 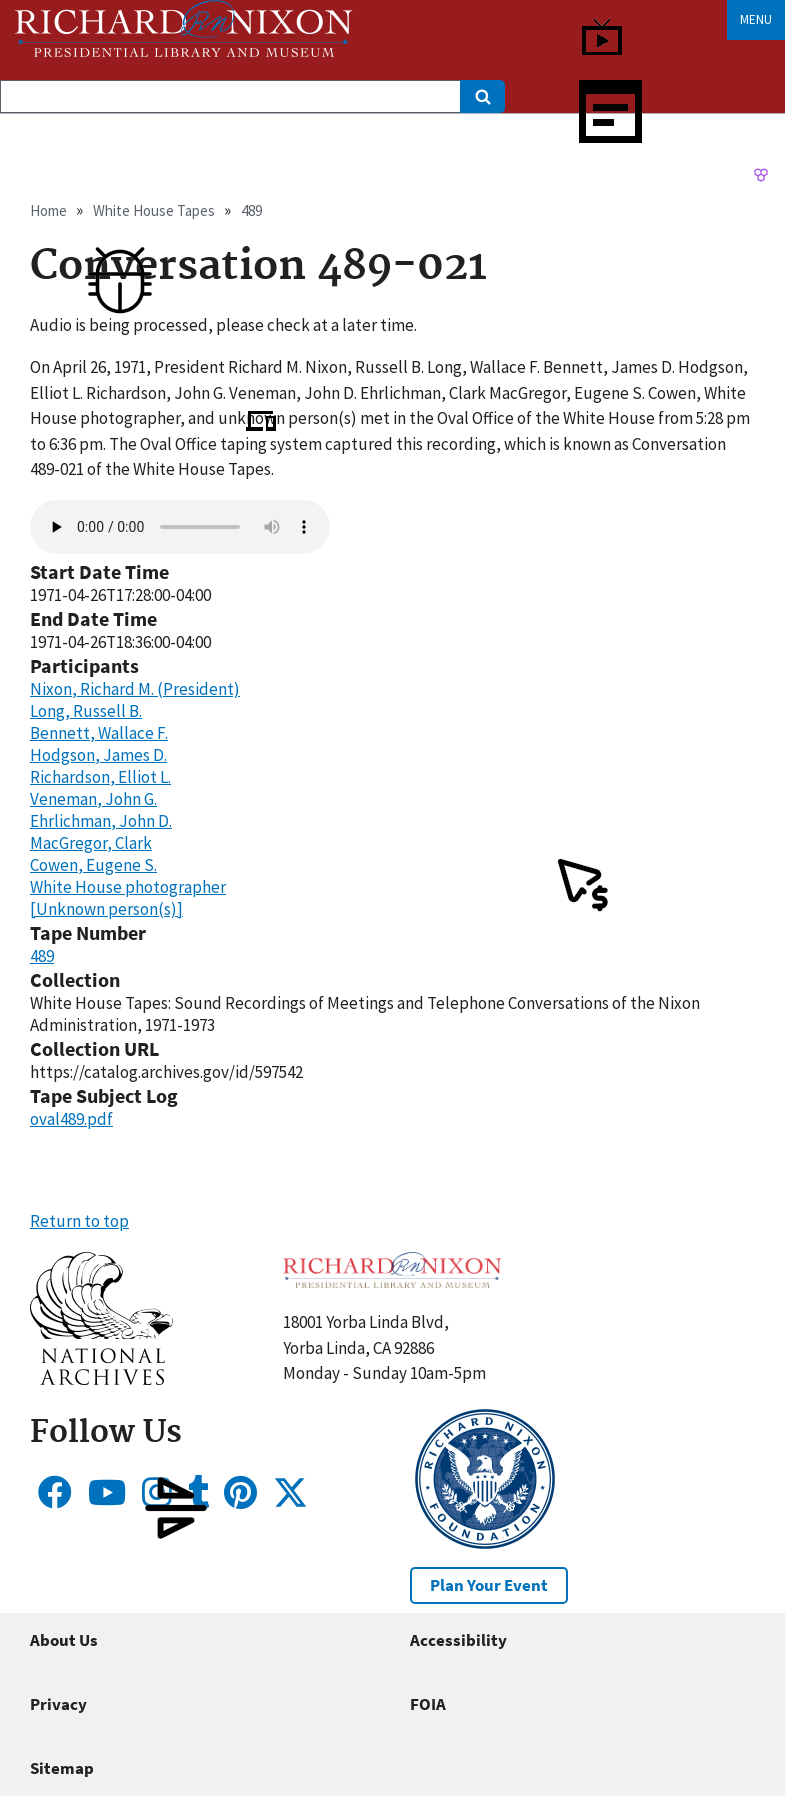 What do you see at coordinates (602, 37) in the screenshot?
I see `watch live television or streaming content` at bounding box center [602, 37].